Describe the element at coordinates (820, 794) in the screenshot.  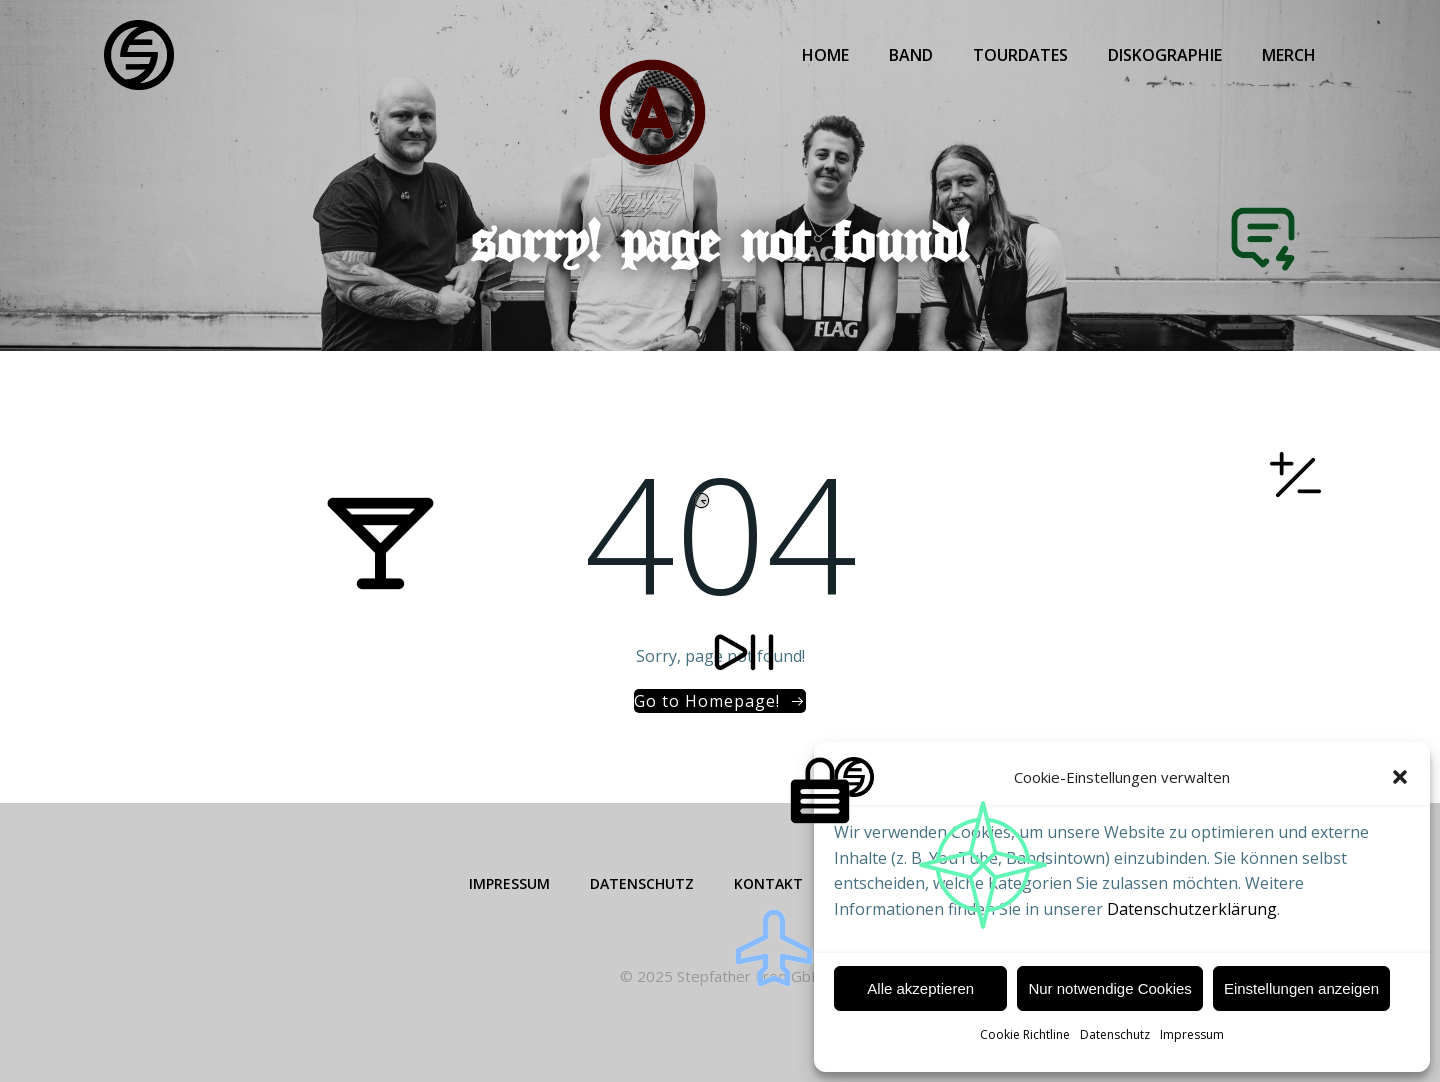
I see `secure or locked content` at that location.